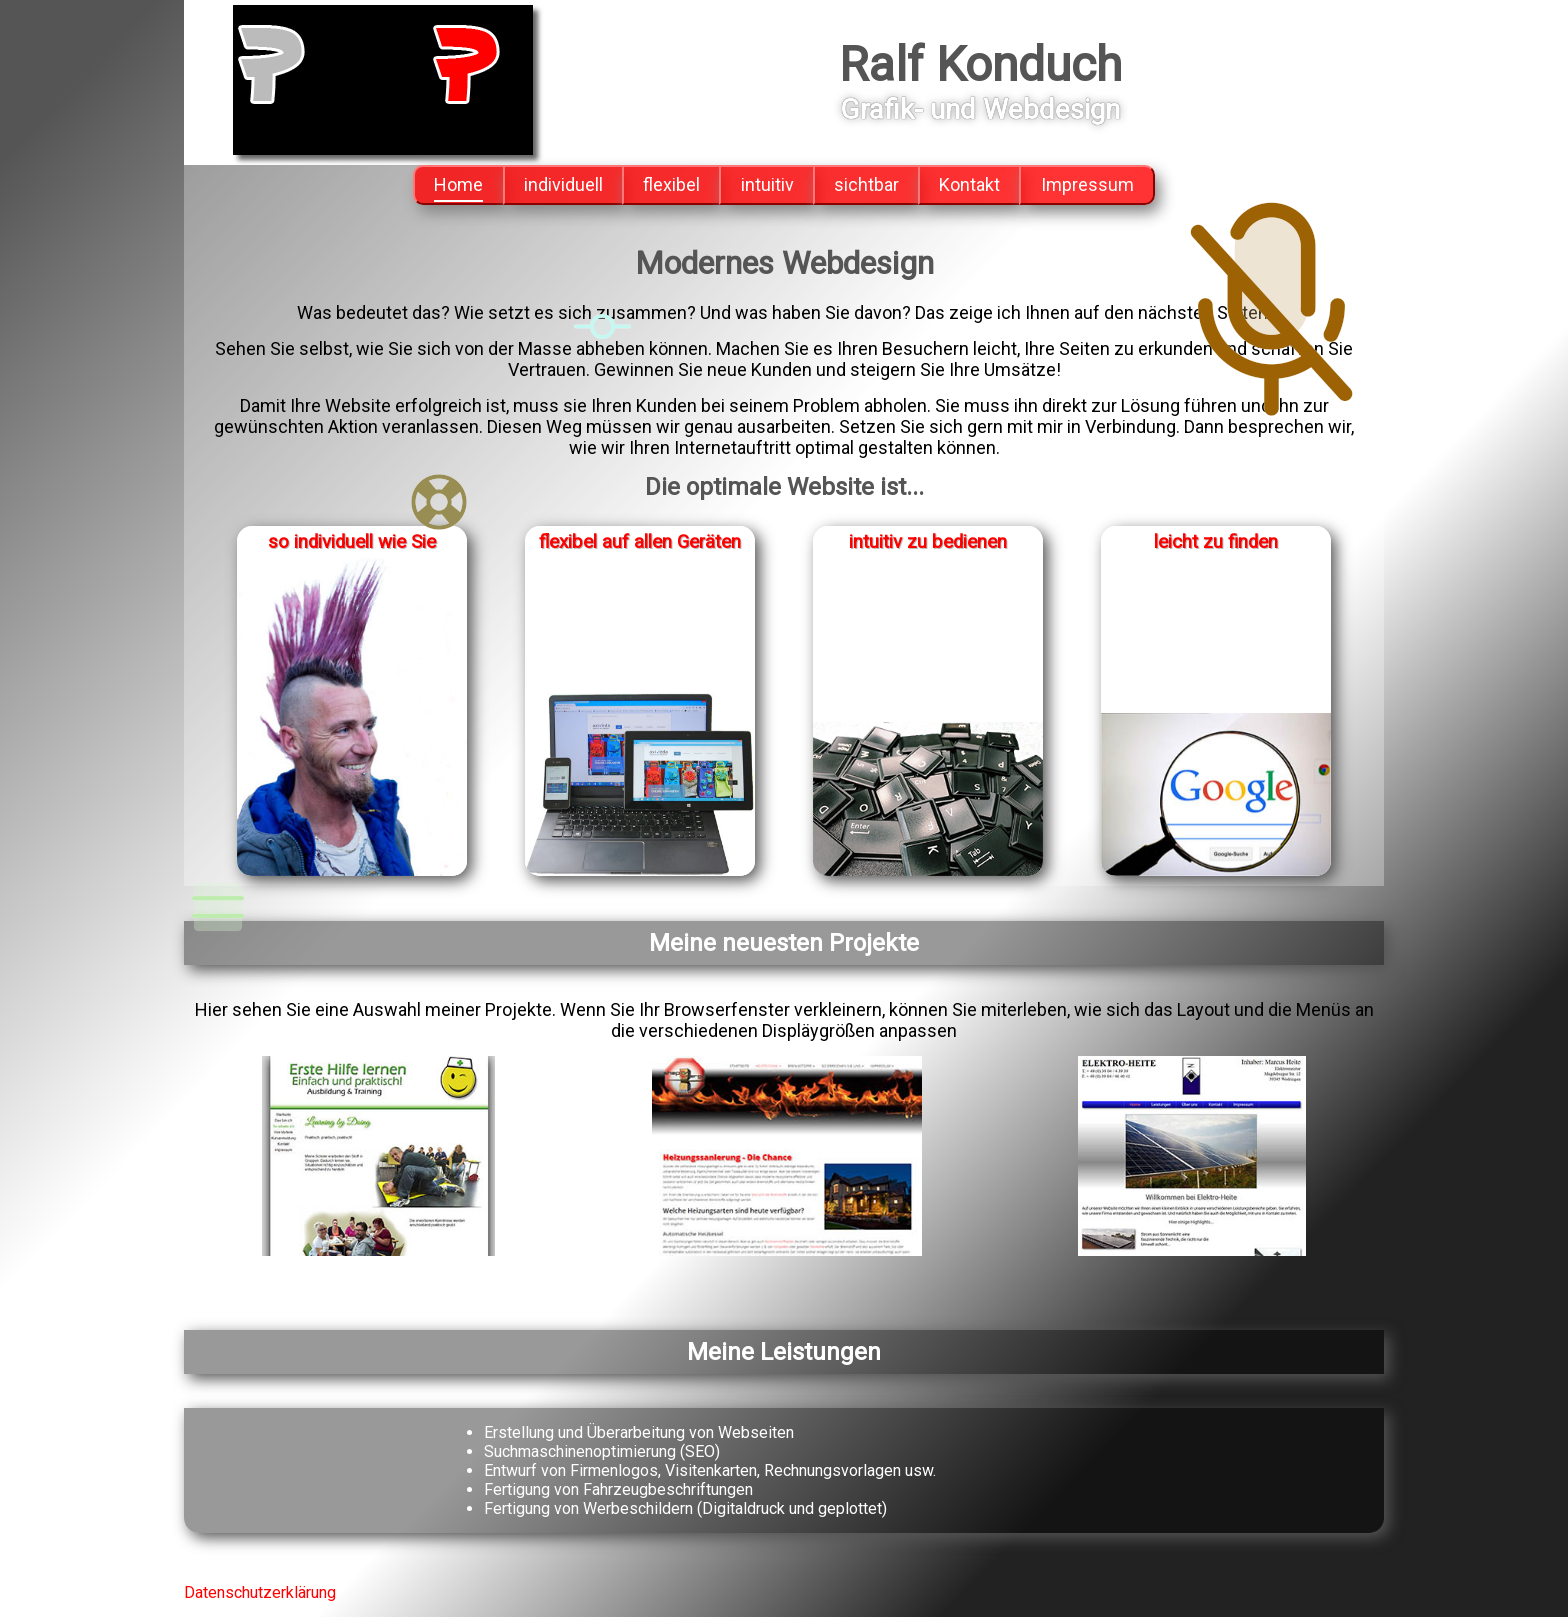 This screenshot has height=1617, width=1568. I want to click on view commit history, so click(602, 326).